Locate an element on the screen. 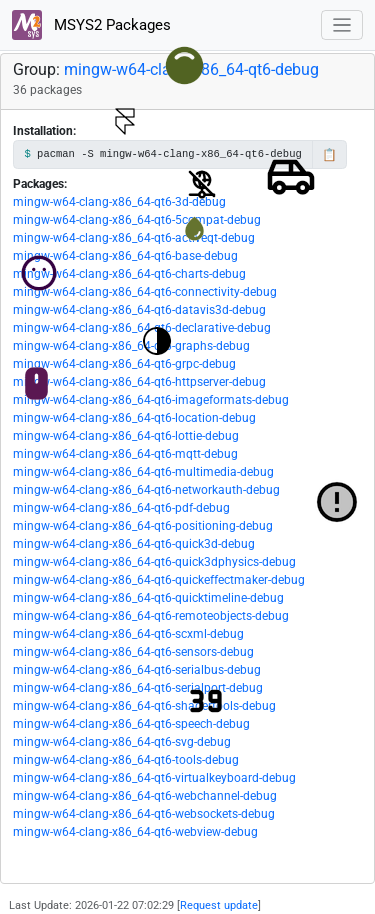 This screenshot has width=375, height=914. access vehicle or driving settings is located at coordinates (291, 176).